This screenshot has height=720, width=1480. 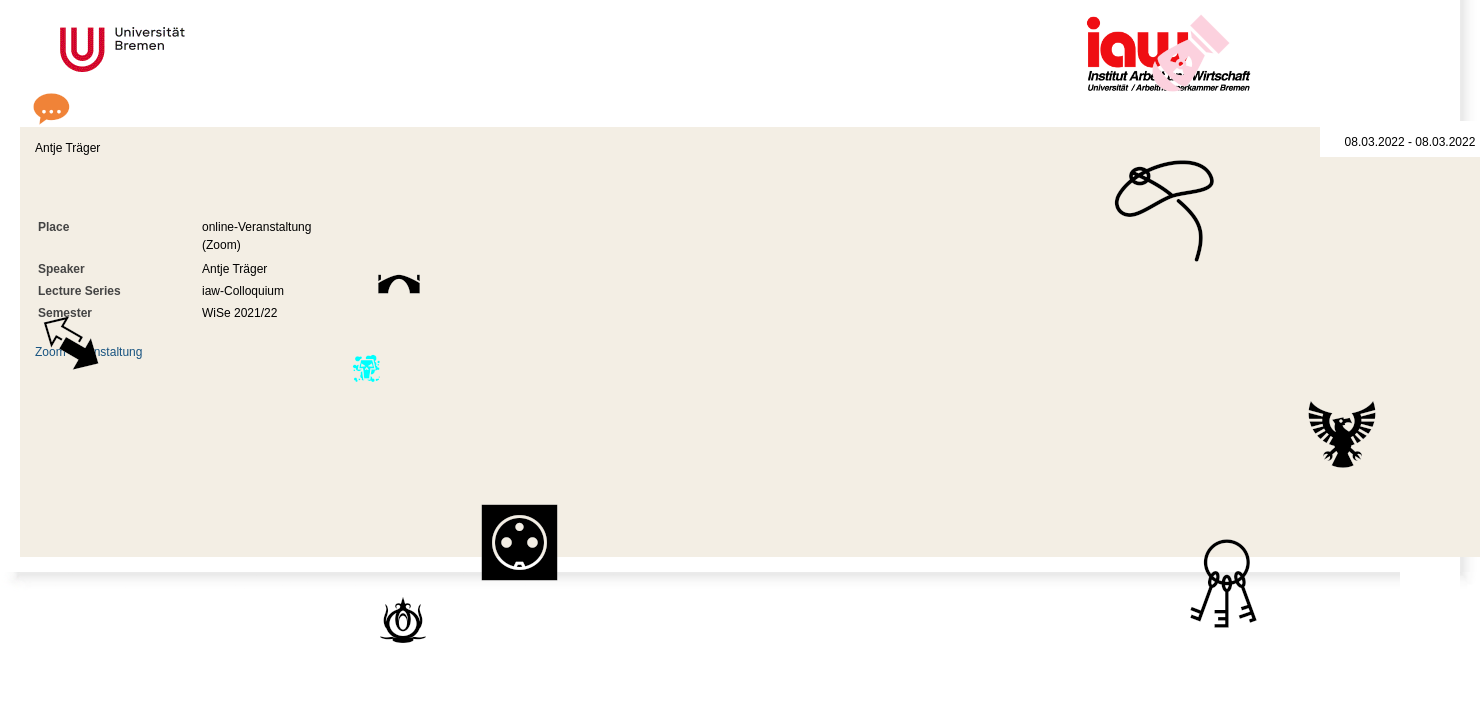 I want to click on select or capture objects with freeform drawing, so click(x=1165, y=211).